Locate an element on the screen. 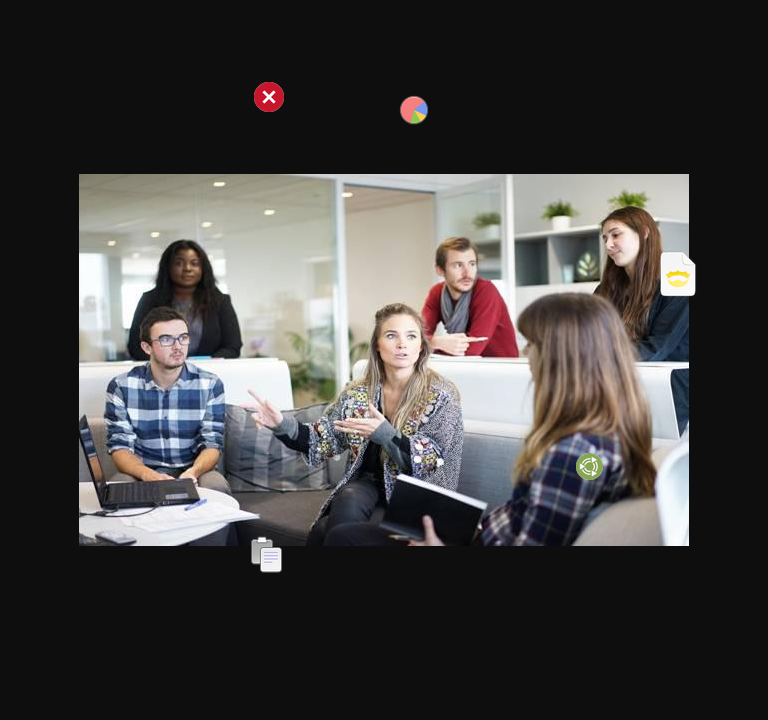 This screenshot has height=720, width=768. open baobab disk usage analyzer is located at coordinates (414, 110).